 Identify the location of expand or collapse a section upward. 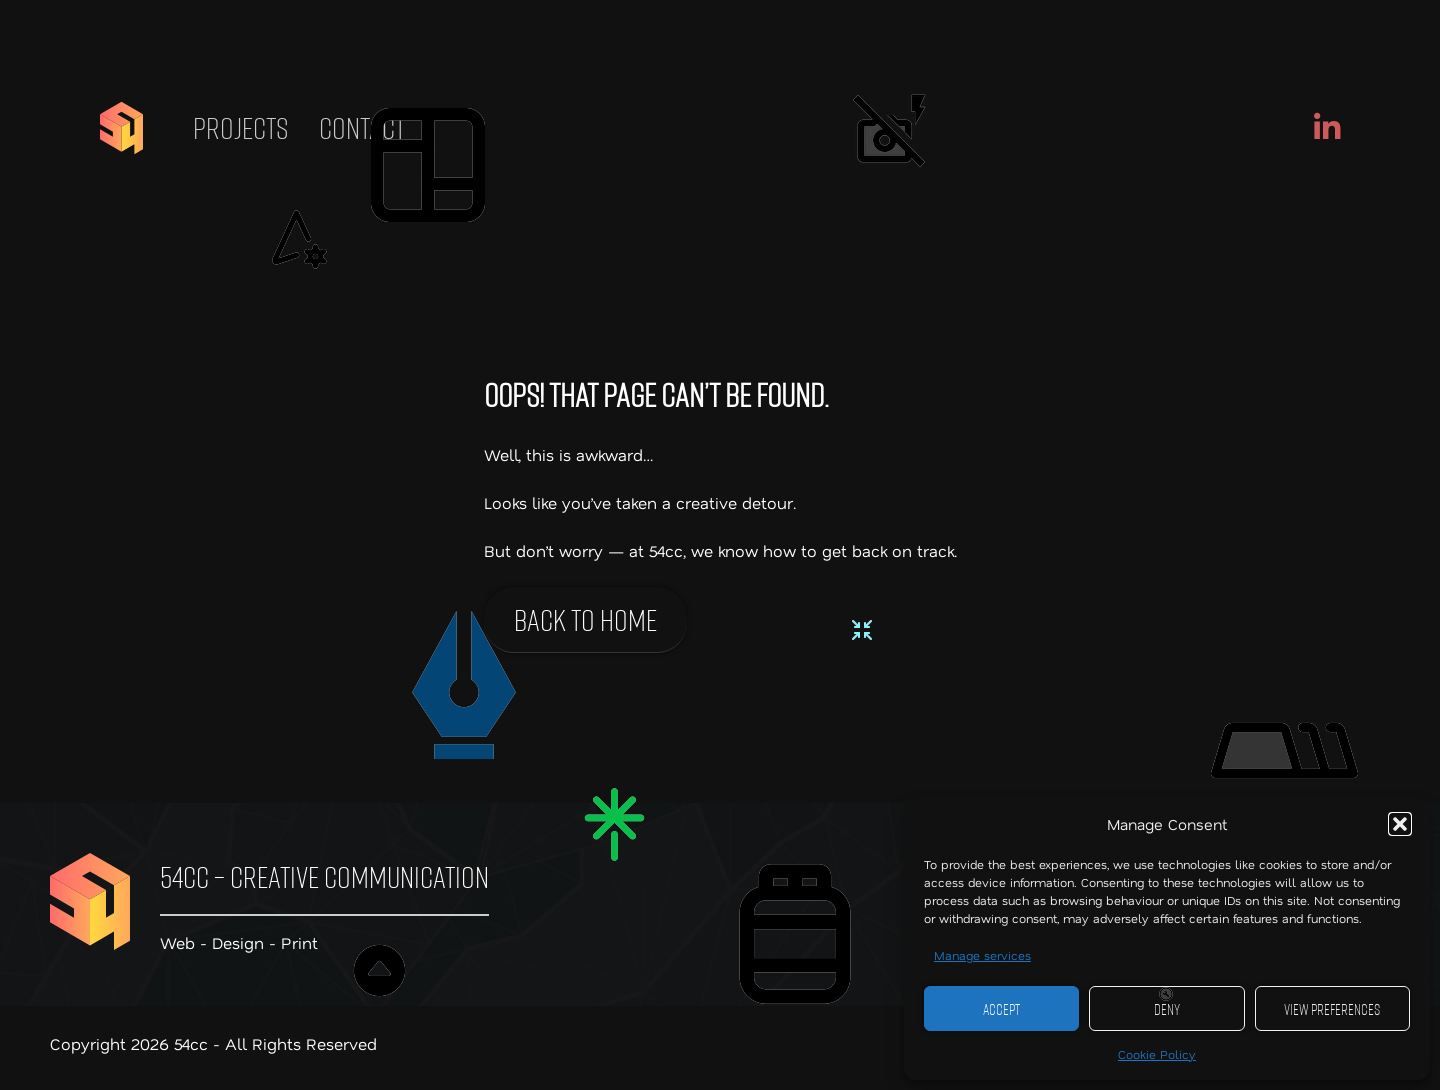
(379, 970).